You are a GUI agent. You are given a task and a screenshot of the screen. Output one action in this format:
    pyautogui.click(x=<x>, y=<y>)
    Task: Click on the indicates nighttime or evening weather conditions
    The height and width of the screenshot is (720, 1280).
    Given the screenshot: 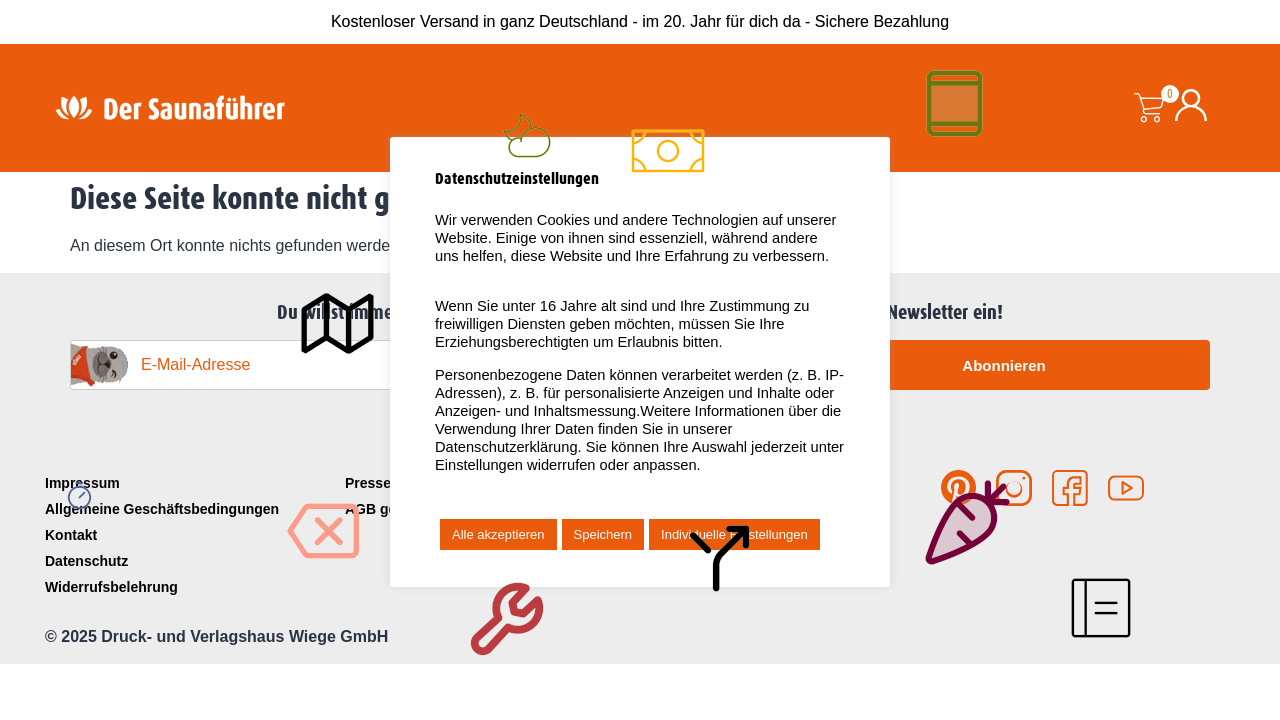 What is the action you would take?
    pyautogui.click(x=526, y=138)
    